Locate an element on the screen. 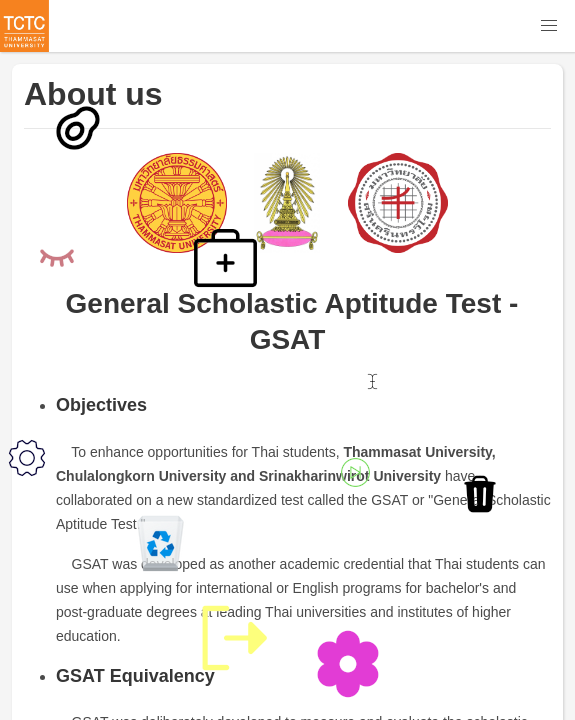  skip to the next track is located at coordinates (355, 472).